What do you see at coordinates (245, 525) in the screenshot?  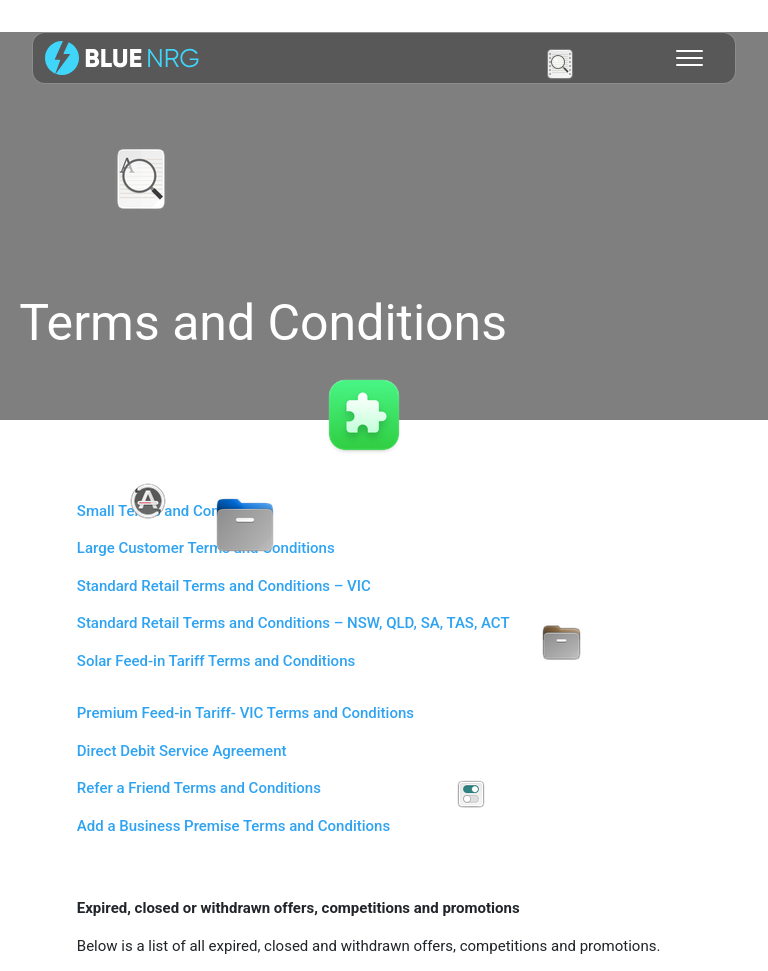 I see `open the file manager application` at bounding box center [245, 525].